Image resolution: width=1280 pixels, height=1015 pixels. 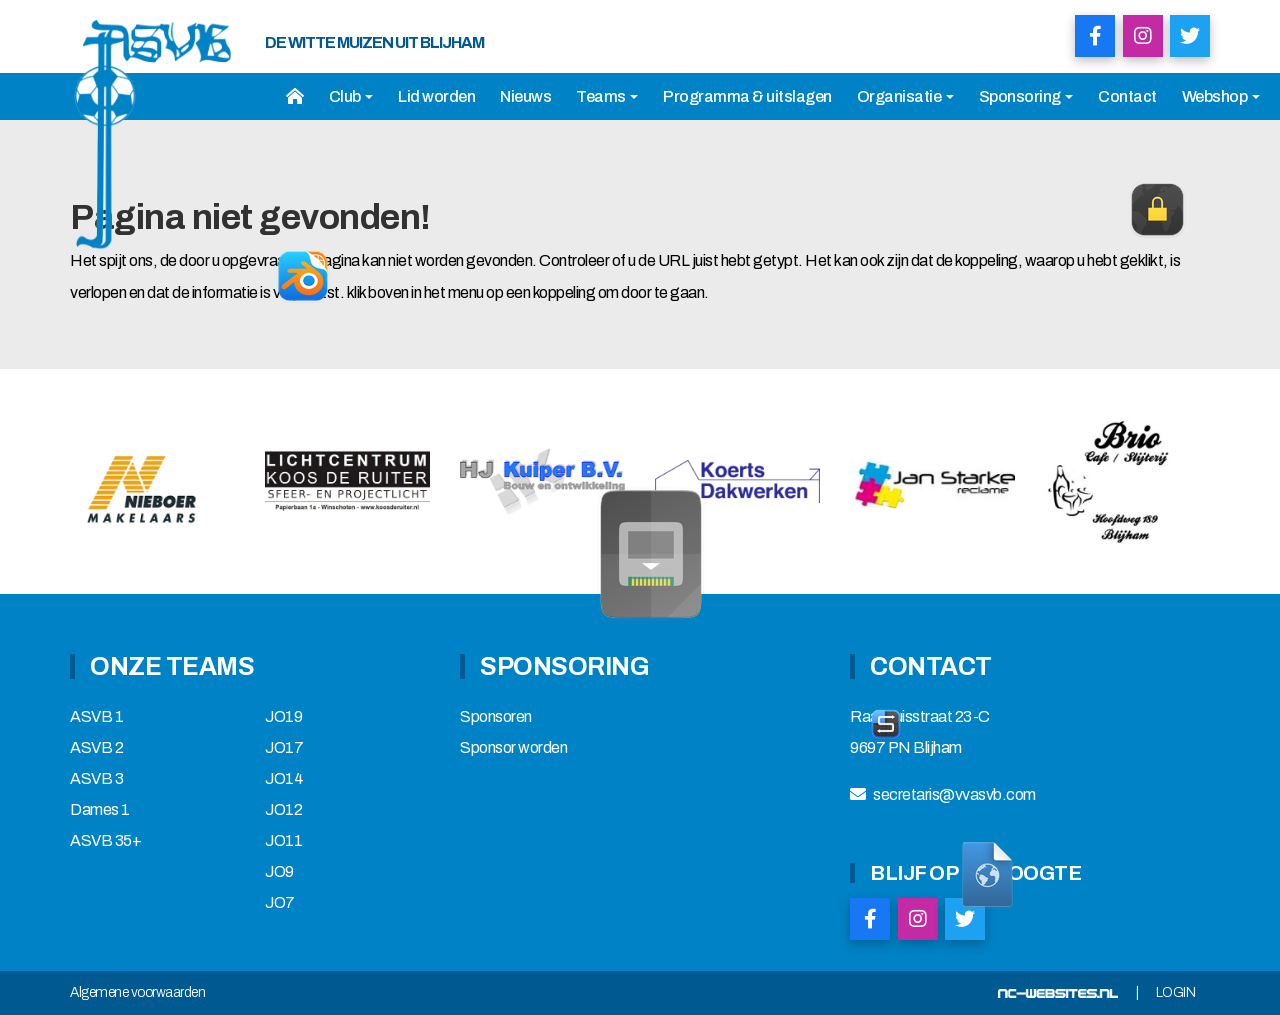 What do you see at coordinates (987, 875) in the screenshot?
I see `an opendocument web template file` at bounding box center [987, 875].